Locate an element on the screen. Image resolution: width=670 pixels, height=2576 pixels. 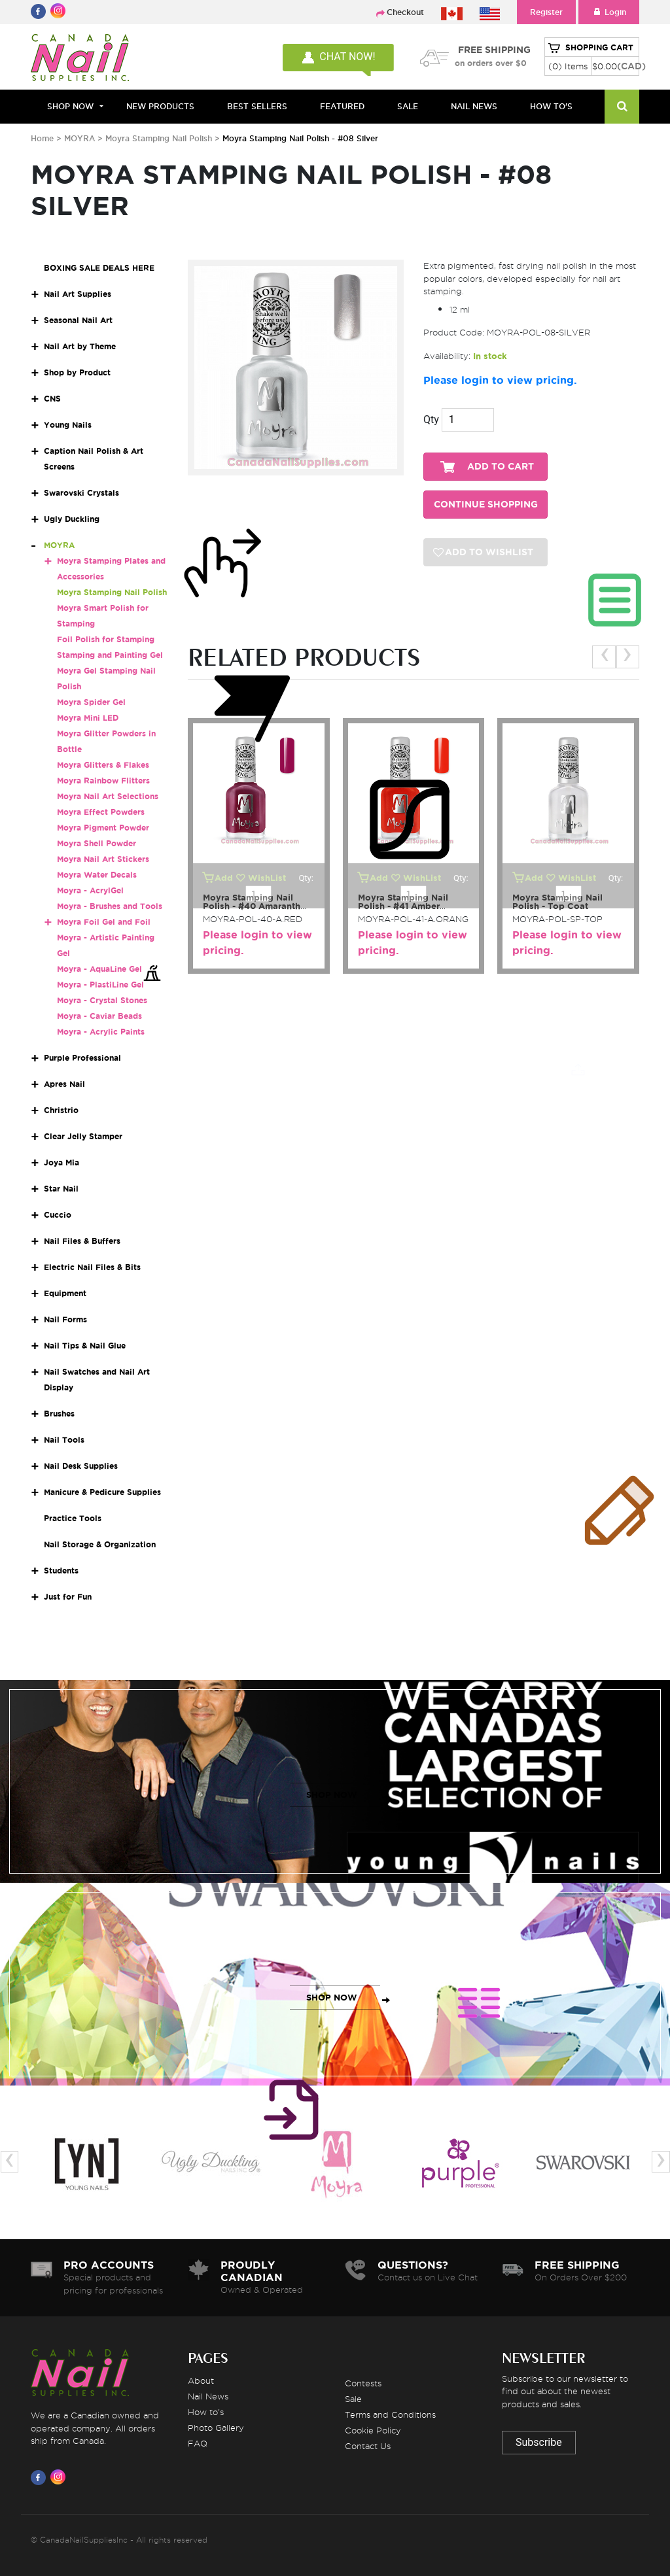
edit or modify content is located at coordinates (618, 1511).